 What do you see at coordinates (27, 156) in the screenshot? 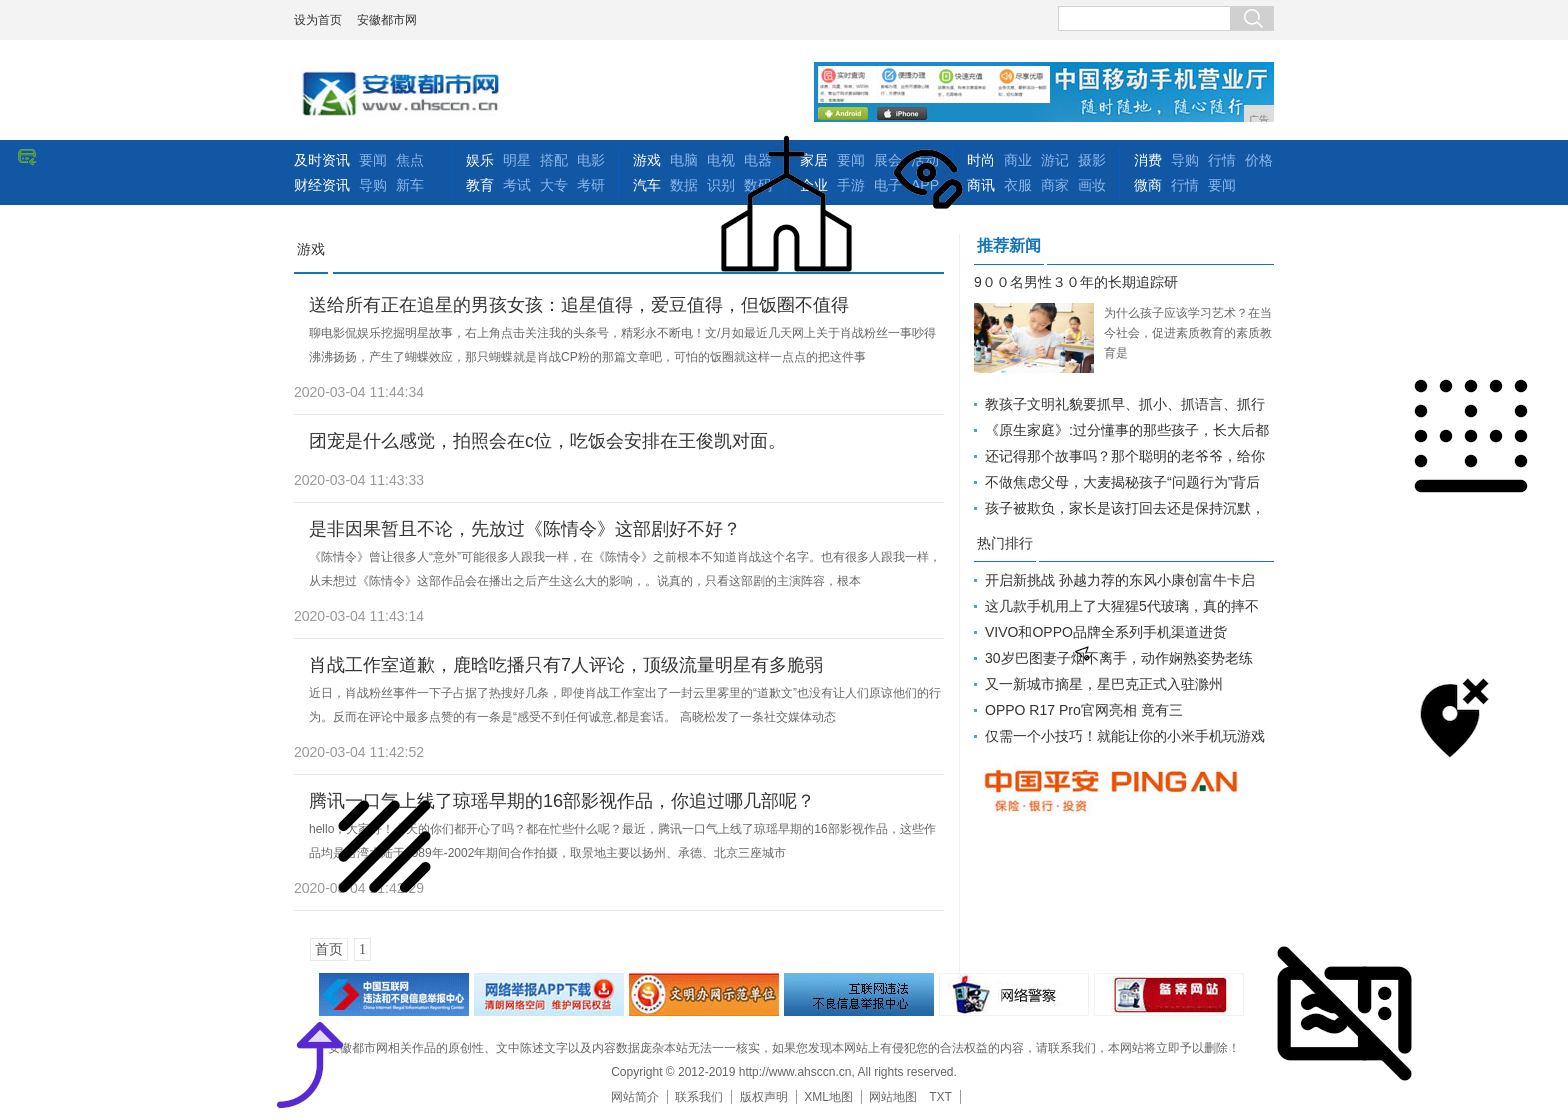
I see `request a refund to your card` at bounding box center [27, 156].